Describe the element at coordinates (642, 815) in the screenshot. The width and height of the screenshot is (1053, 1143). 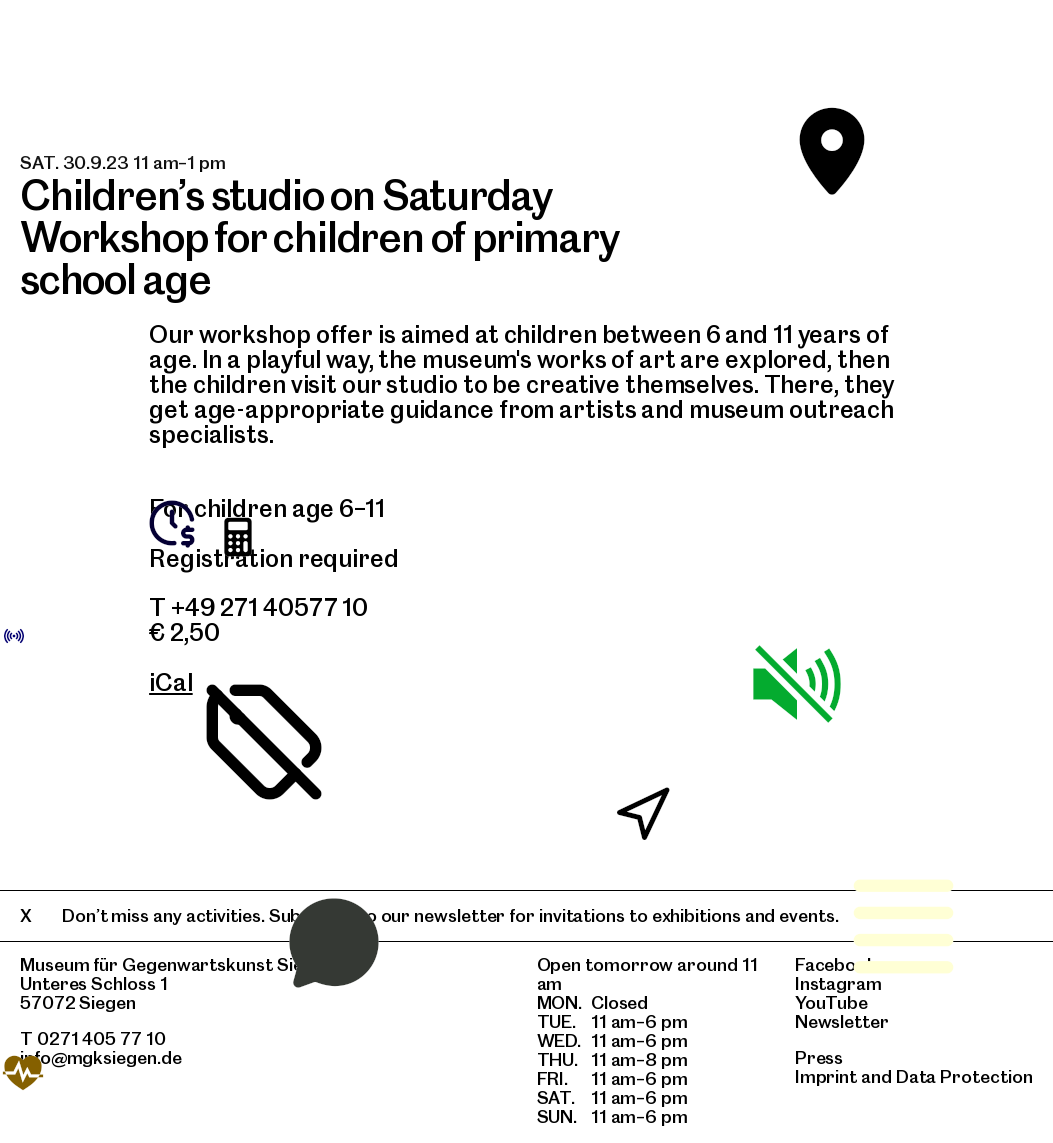
I see `access navigation or directions` at that location.